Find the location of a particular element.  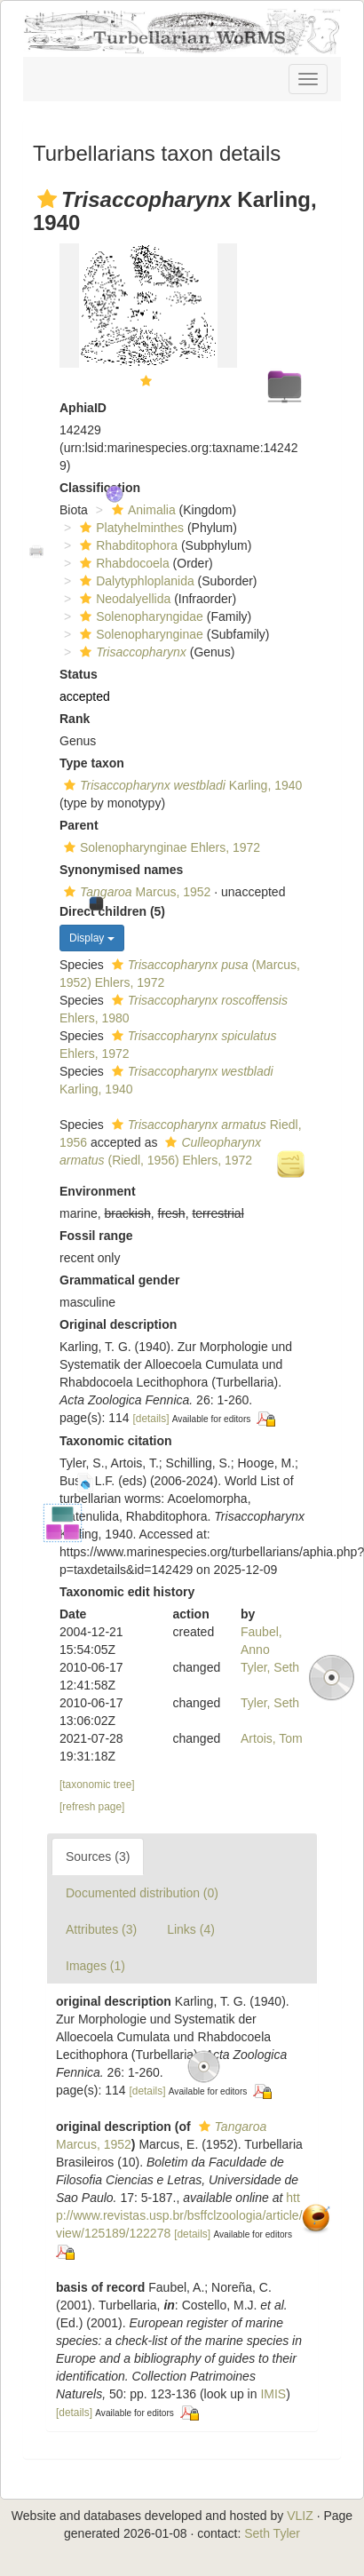

open the stickies app for quick notes is located at coordinates (290, 1164).